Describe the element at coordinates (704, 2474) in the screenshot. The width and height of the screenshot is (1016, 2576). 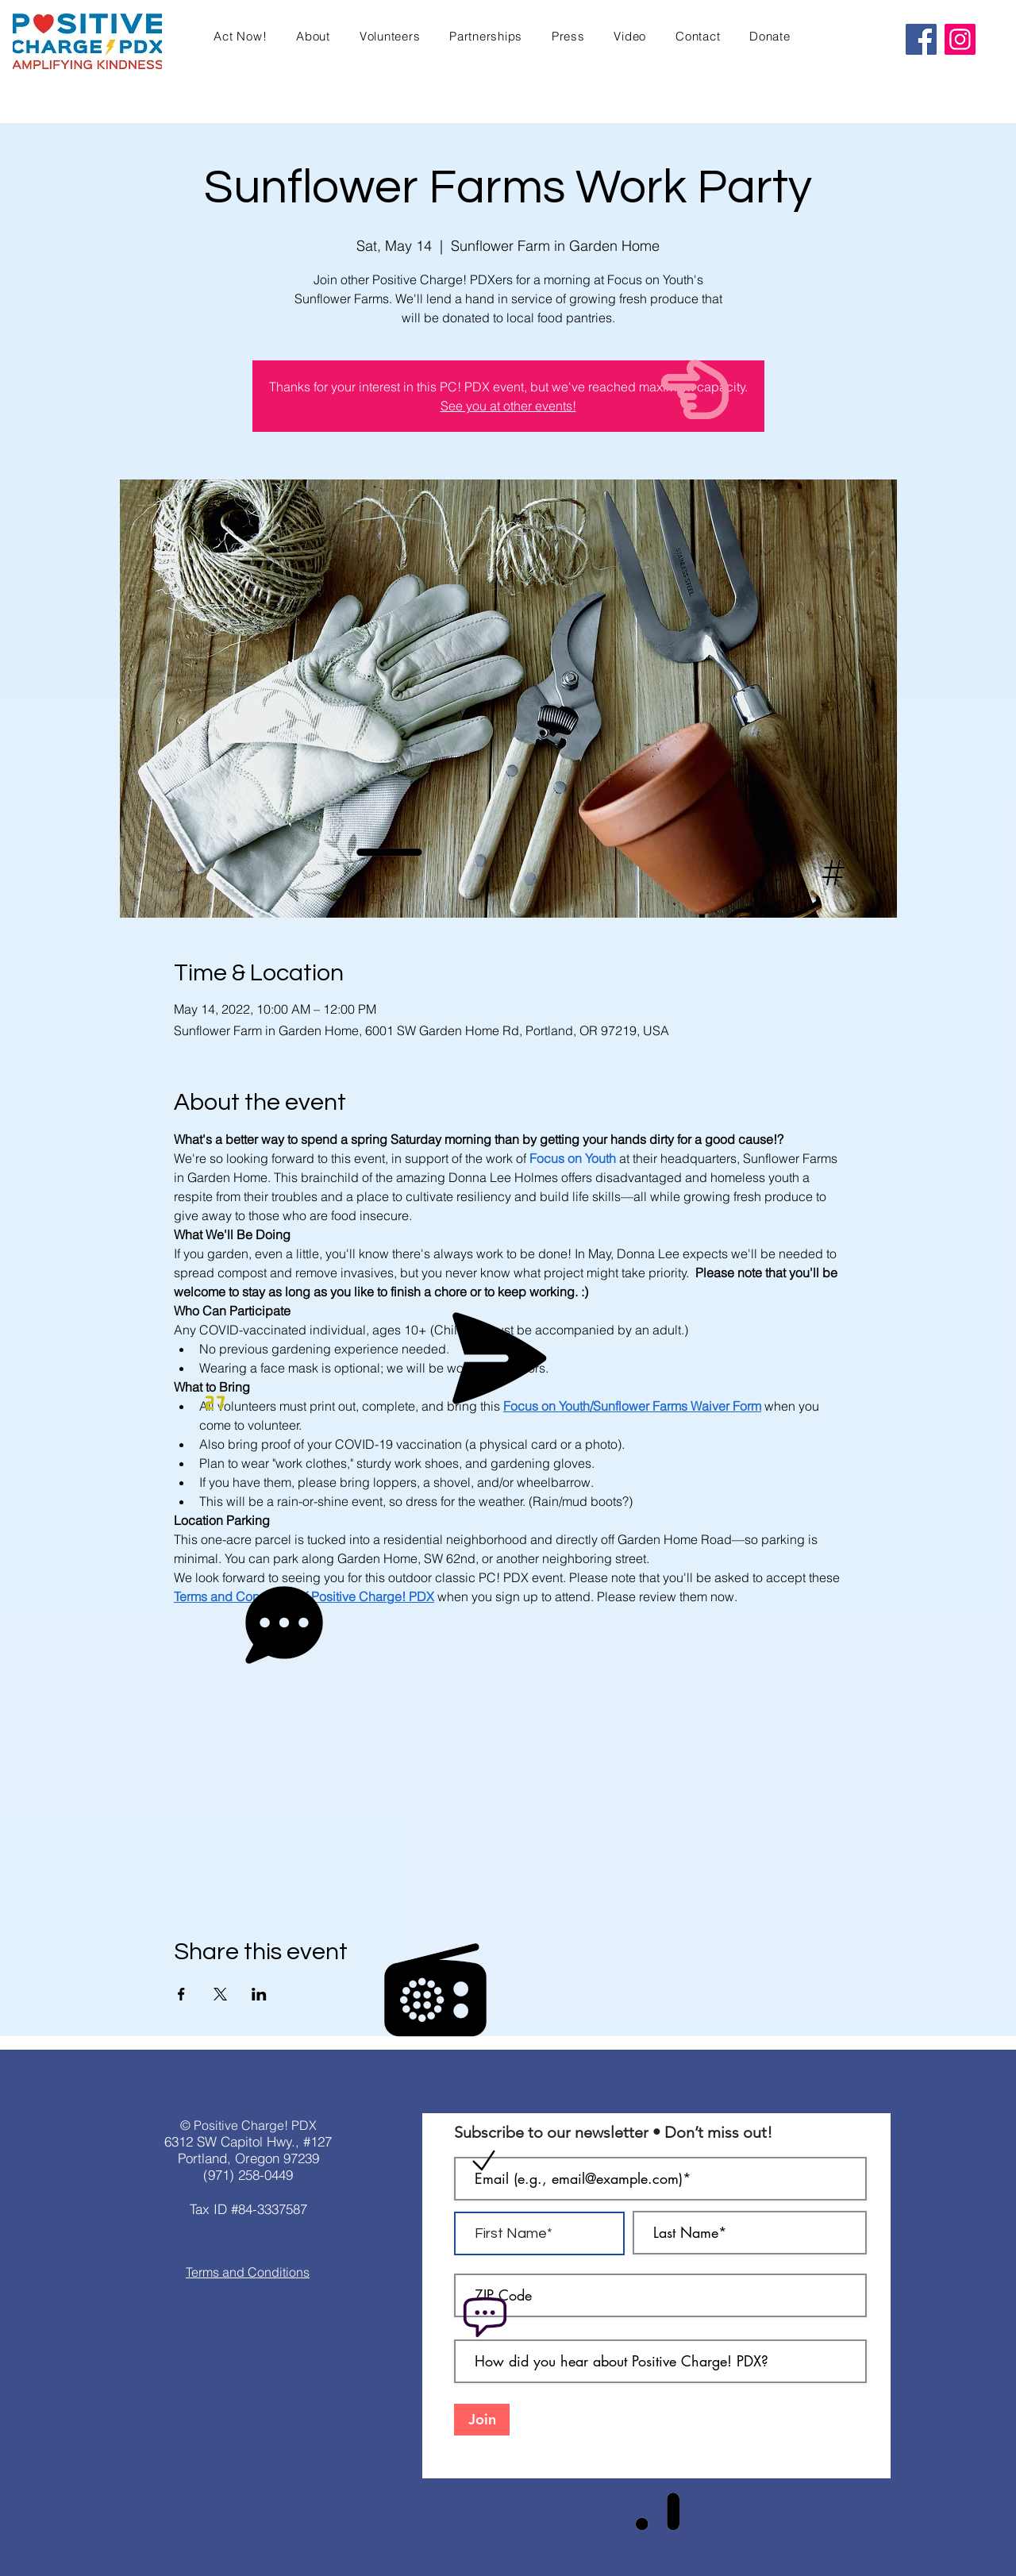
I see `indicates weak signal strength` at that location.